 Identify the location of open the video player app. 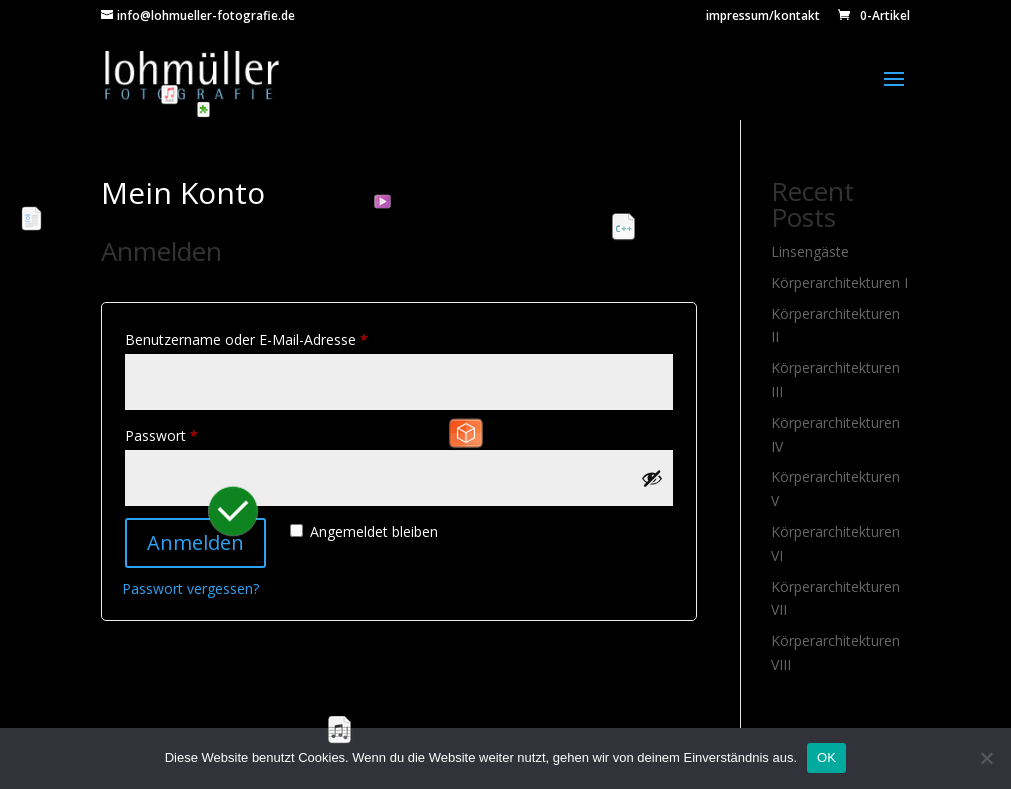
(382, 201).